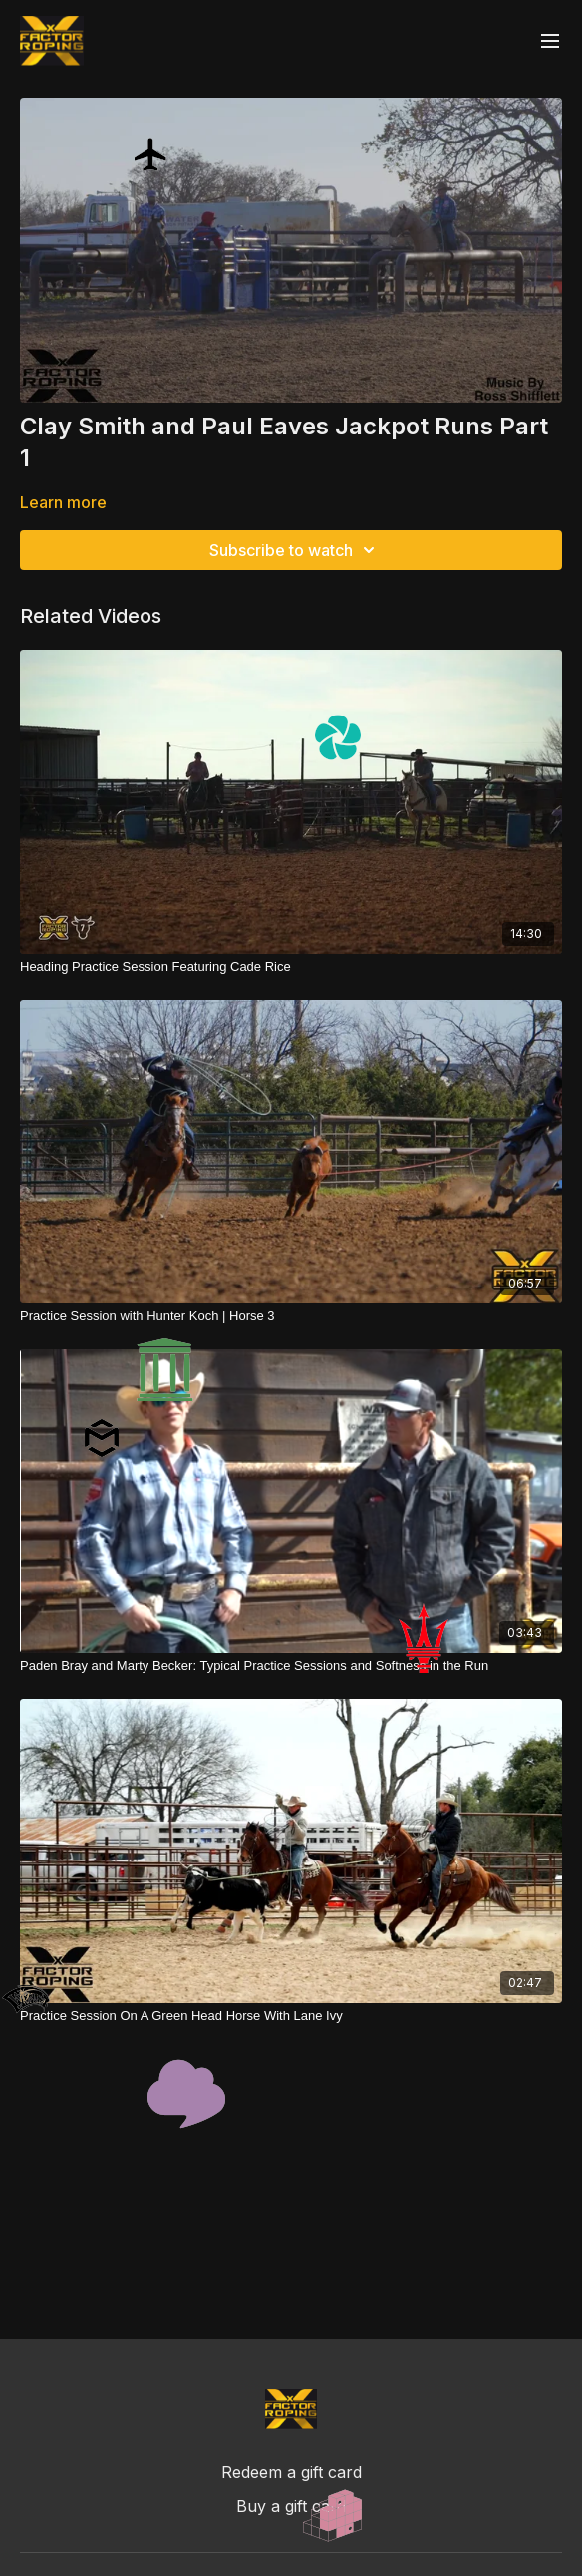  What do you see at coordinates (26, 1999) in the screenshot?
I see `wizards of the coast company logo` at bounding box center [26, 1999].